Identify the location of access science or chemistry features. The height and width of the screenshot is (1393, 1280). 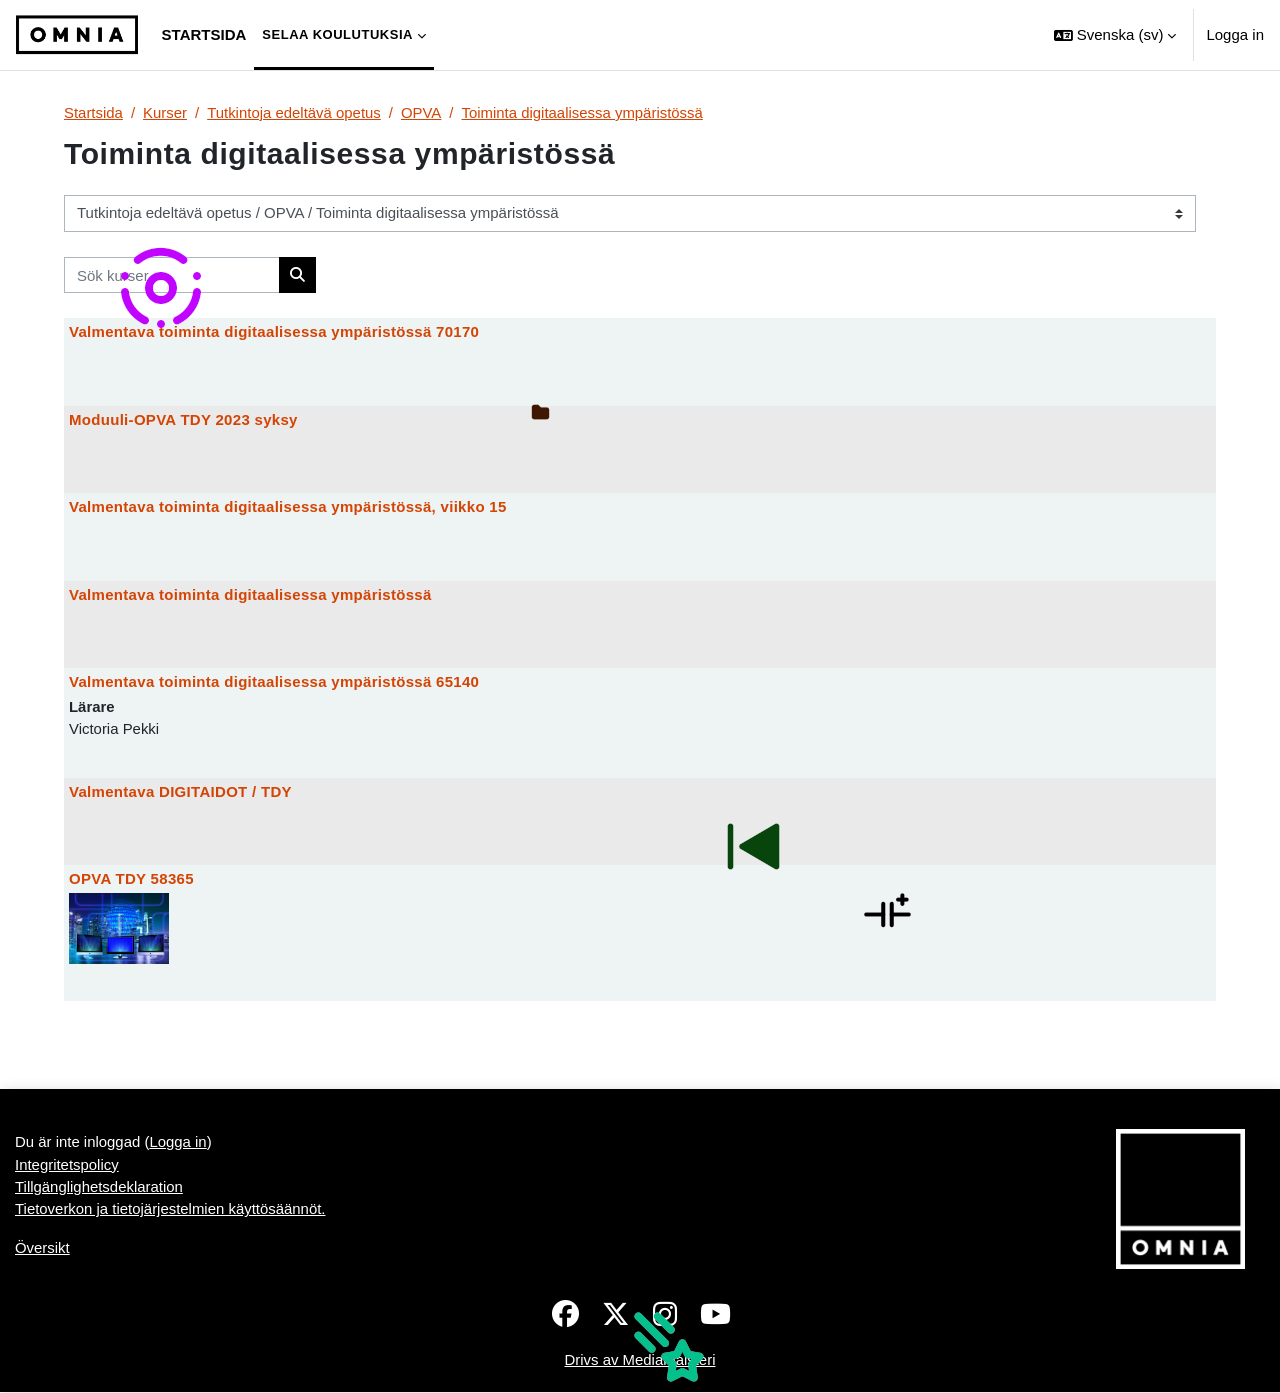
(161, 288).